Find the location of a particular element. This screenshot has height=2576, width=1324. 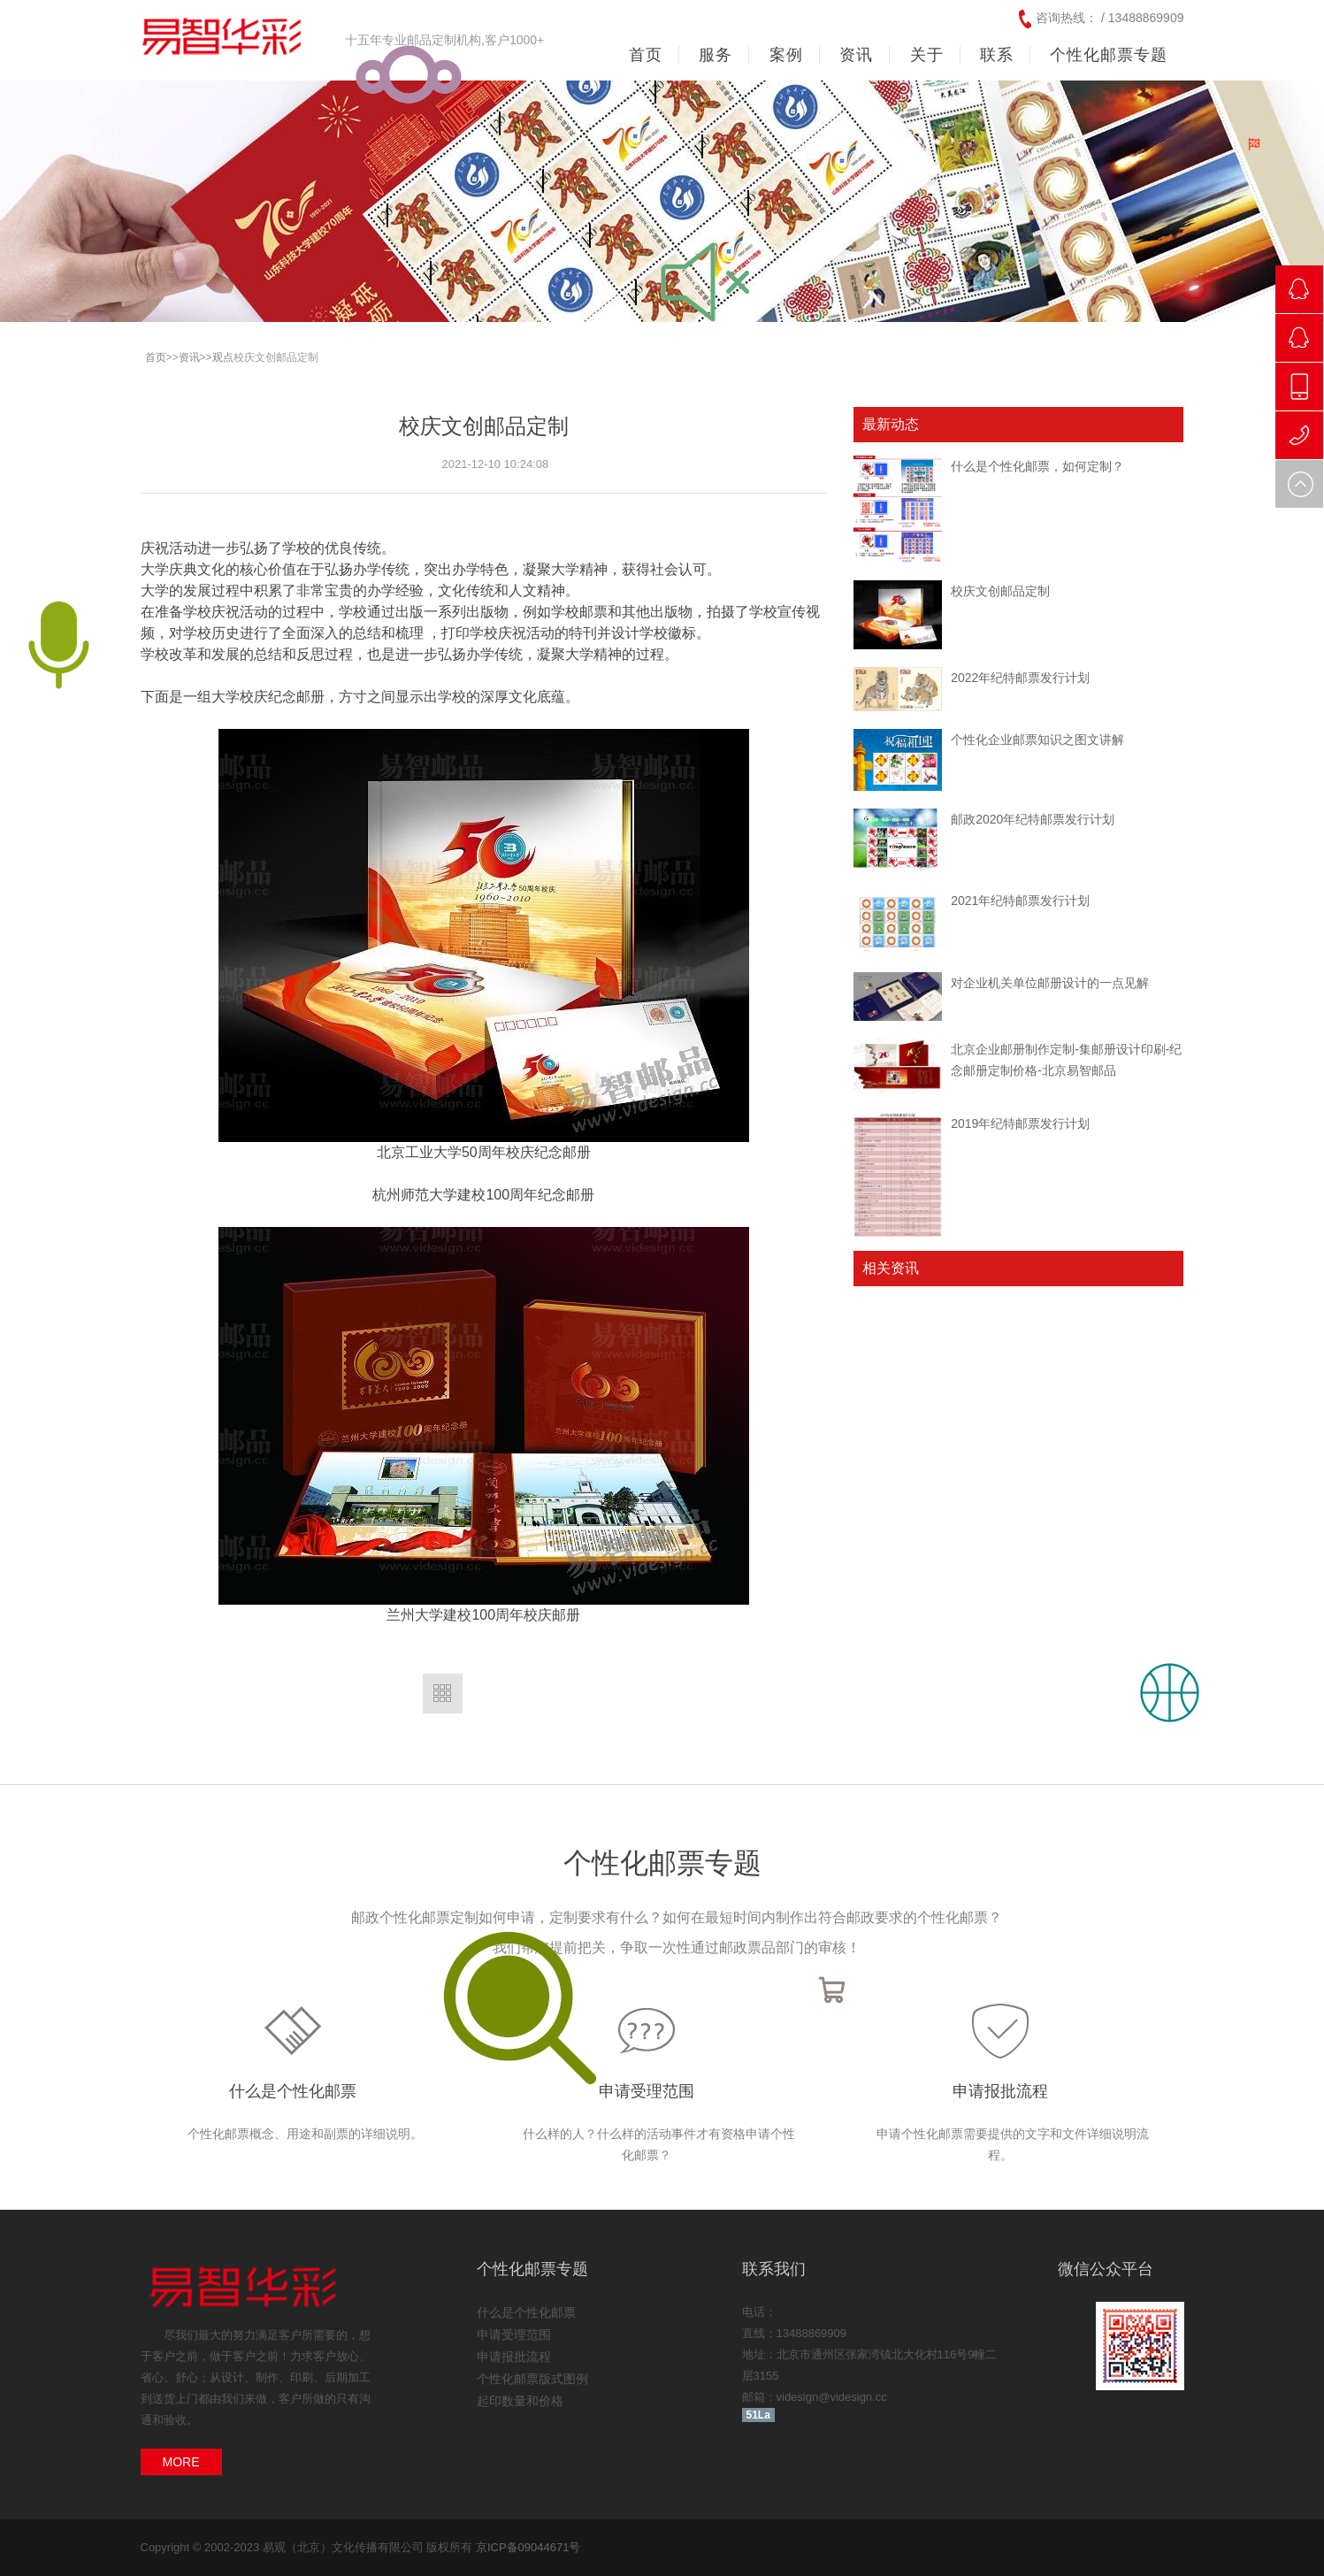

view your shopping cart is located at coordinates (832, 1990).